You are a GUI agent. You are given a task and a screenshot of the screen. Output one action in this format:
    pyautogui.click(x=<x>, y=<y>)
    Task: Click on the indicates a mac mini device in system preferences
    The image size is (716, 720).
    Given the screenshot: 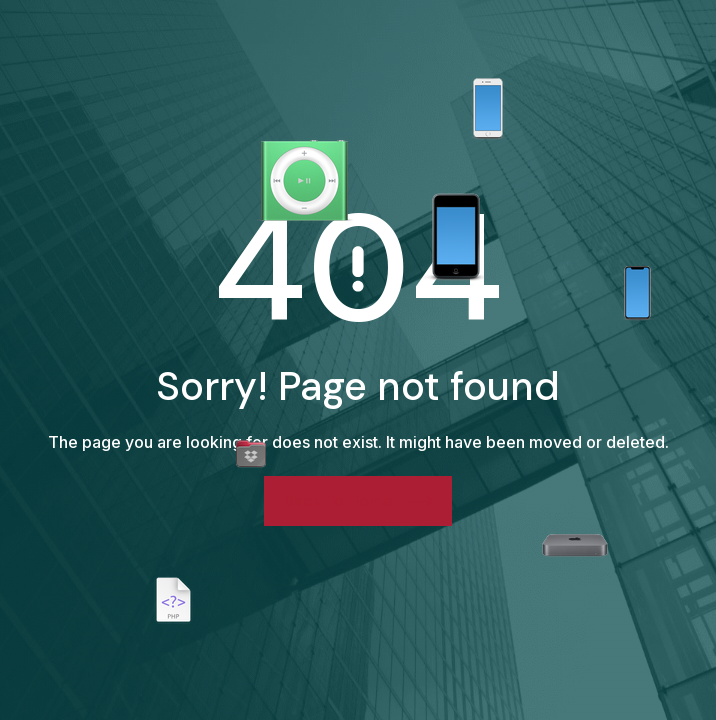 What is the action you would take?
    pyautogui.click(x=575, y=545)
    